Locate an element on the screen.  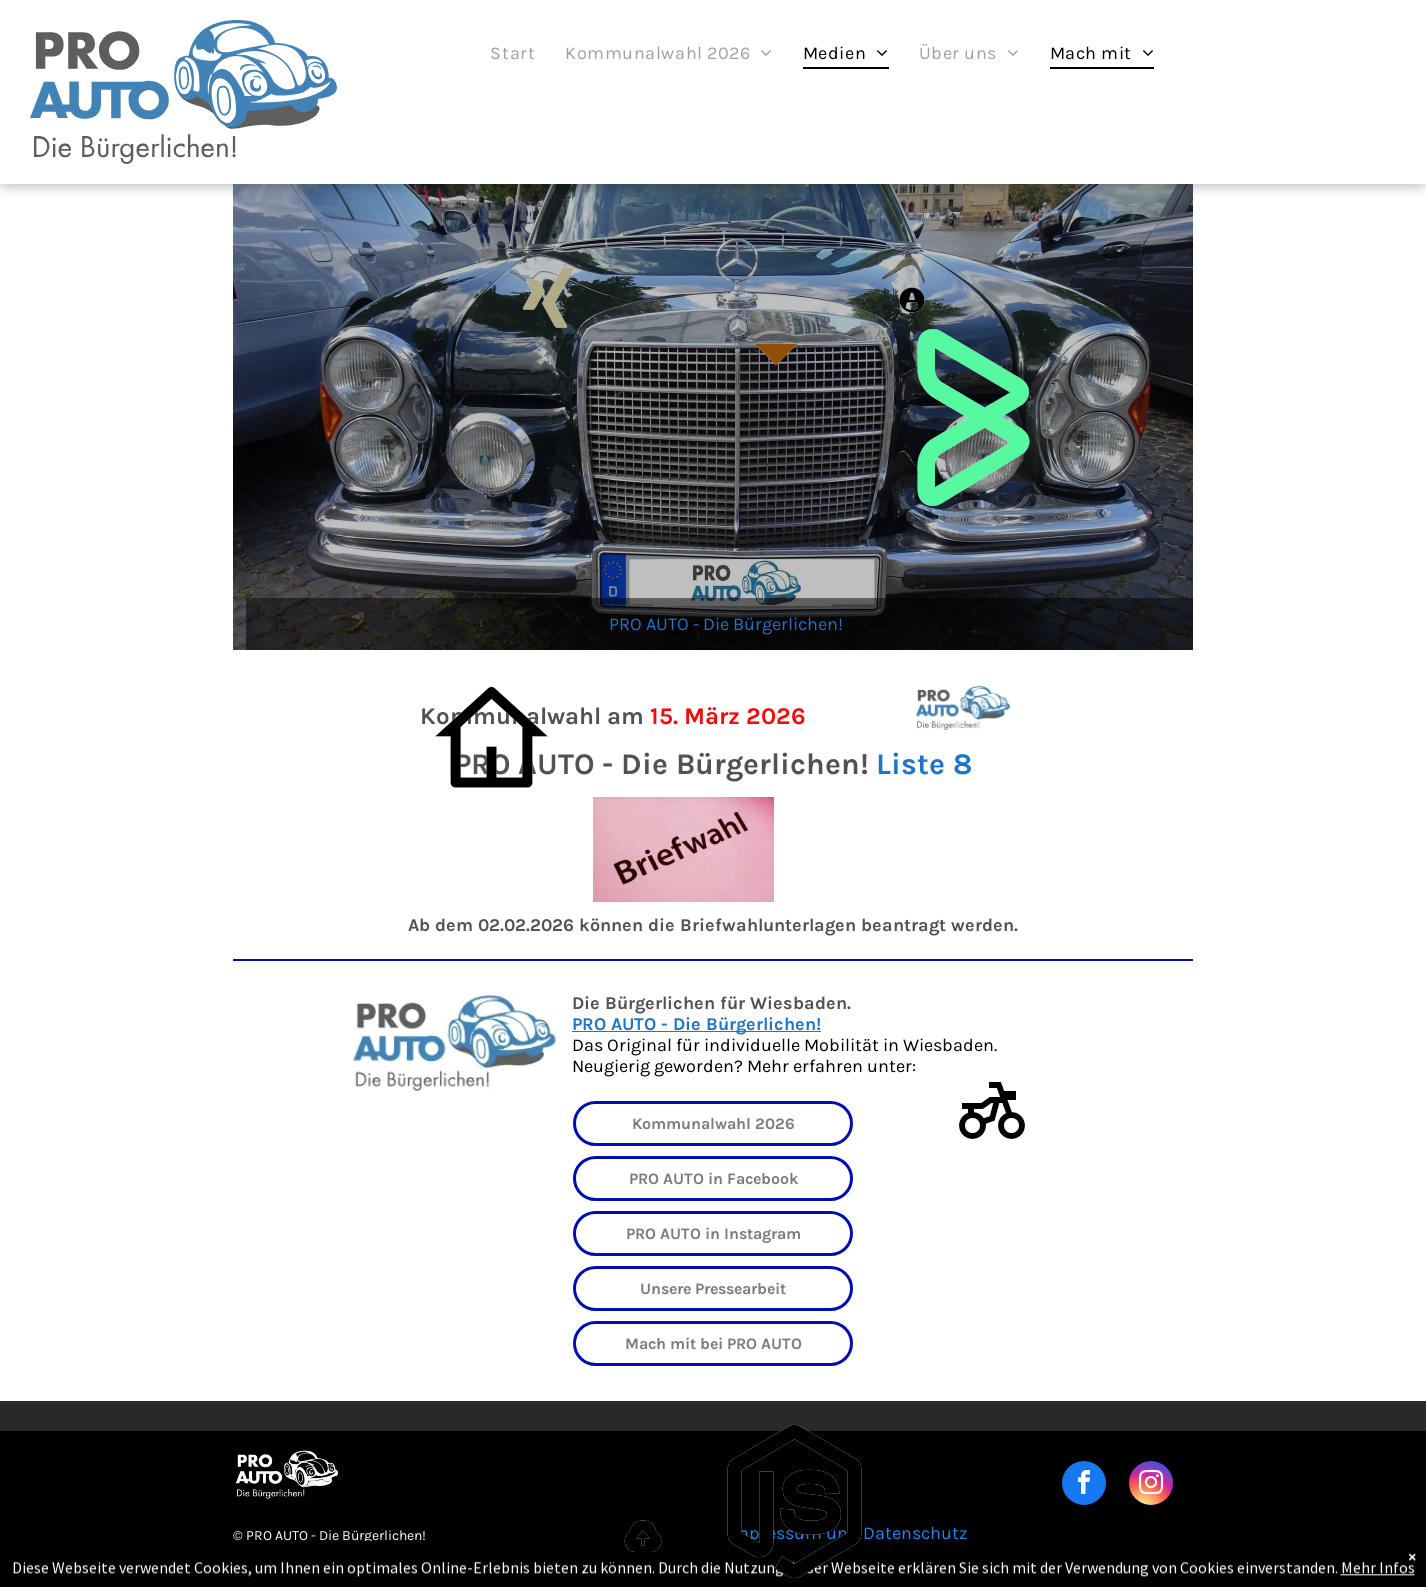
expand dropdown menu is located at coordinates (776, 351).